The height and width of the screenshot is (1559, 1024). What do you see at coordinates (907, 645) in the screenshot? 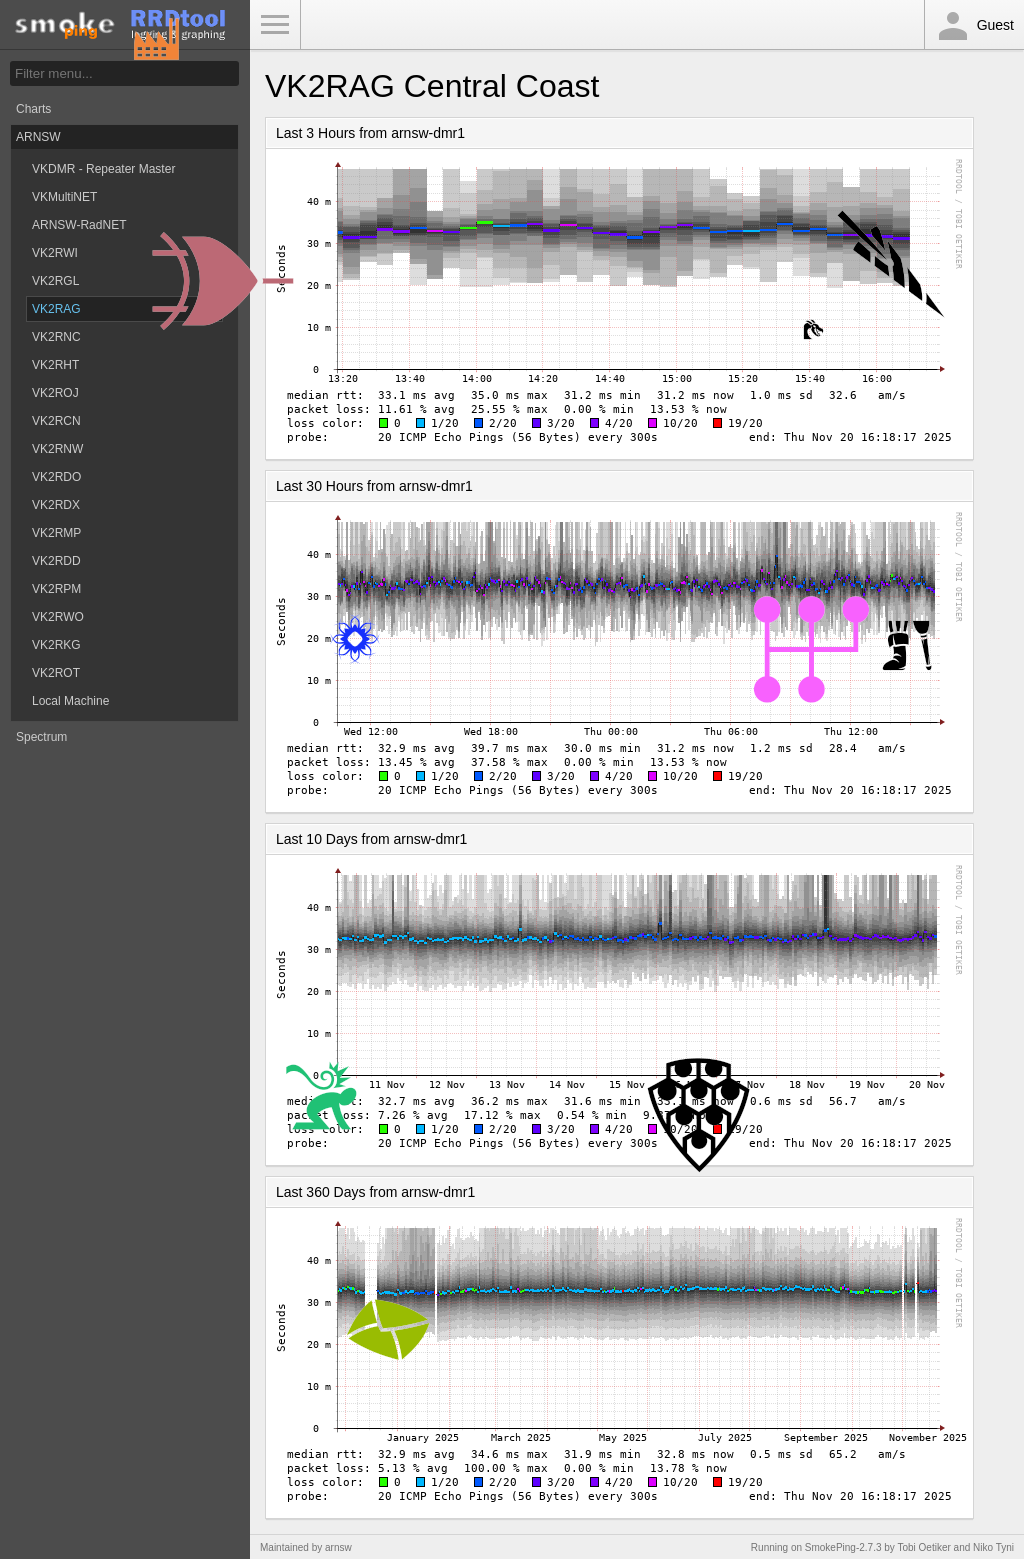
I see `equip a peg leg accessory for your character` at bounding box center [907, 645].